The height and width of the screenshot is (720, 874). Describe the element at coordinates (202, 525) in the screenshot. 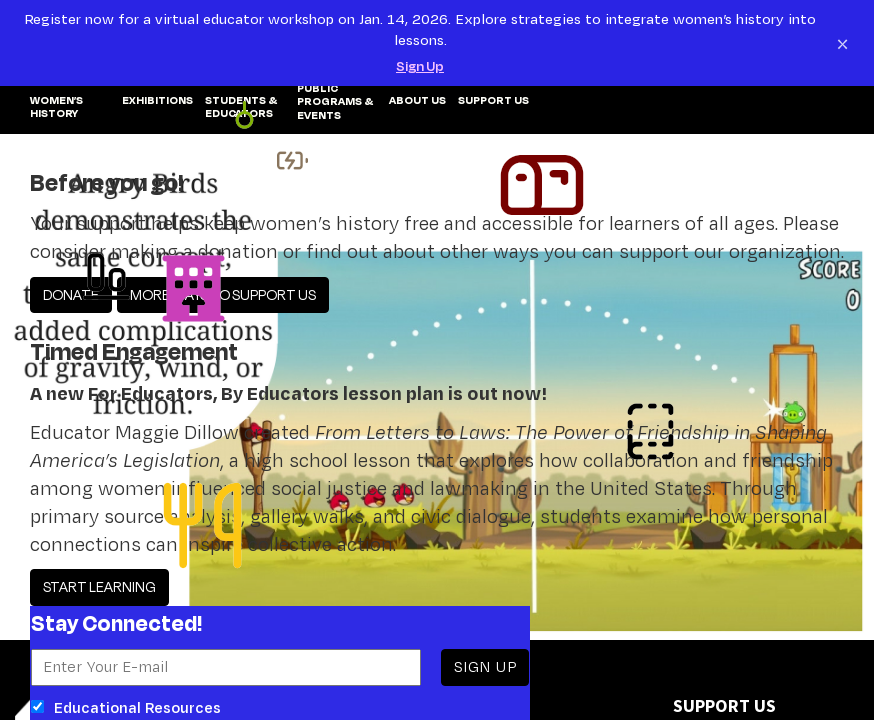

I see `browse restaurants or dining options` at that location.